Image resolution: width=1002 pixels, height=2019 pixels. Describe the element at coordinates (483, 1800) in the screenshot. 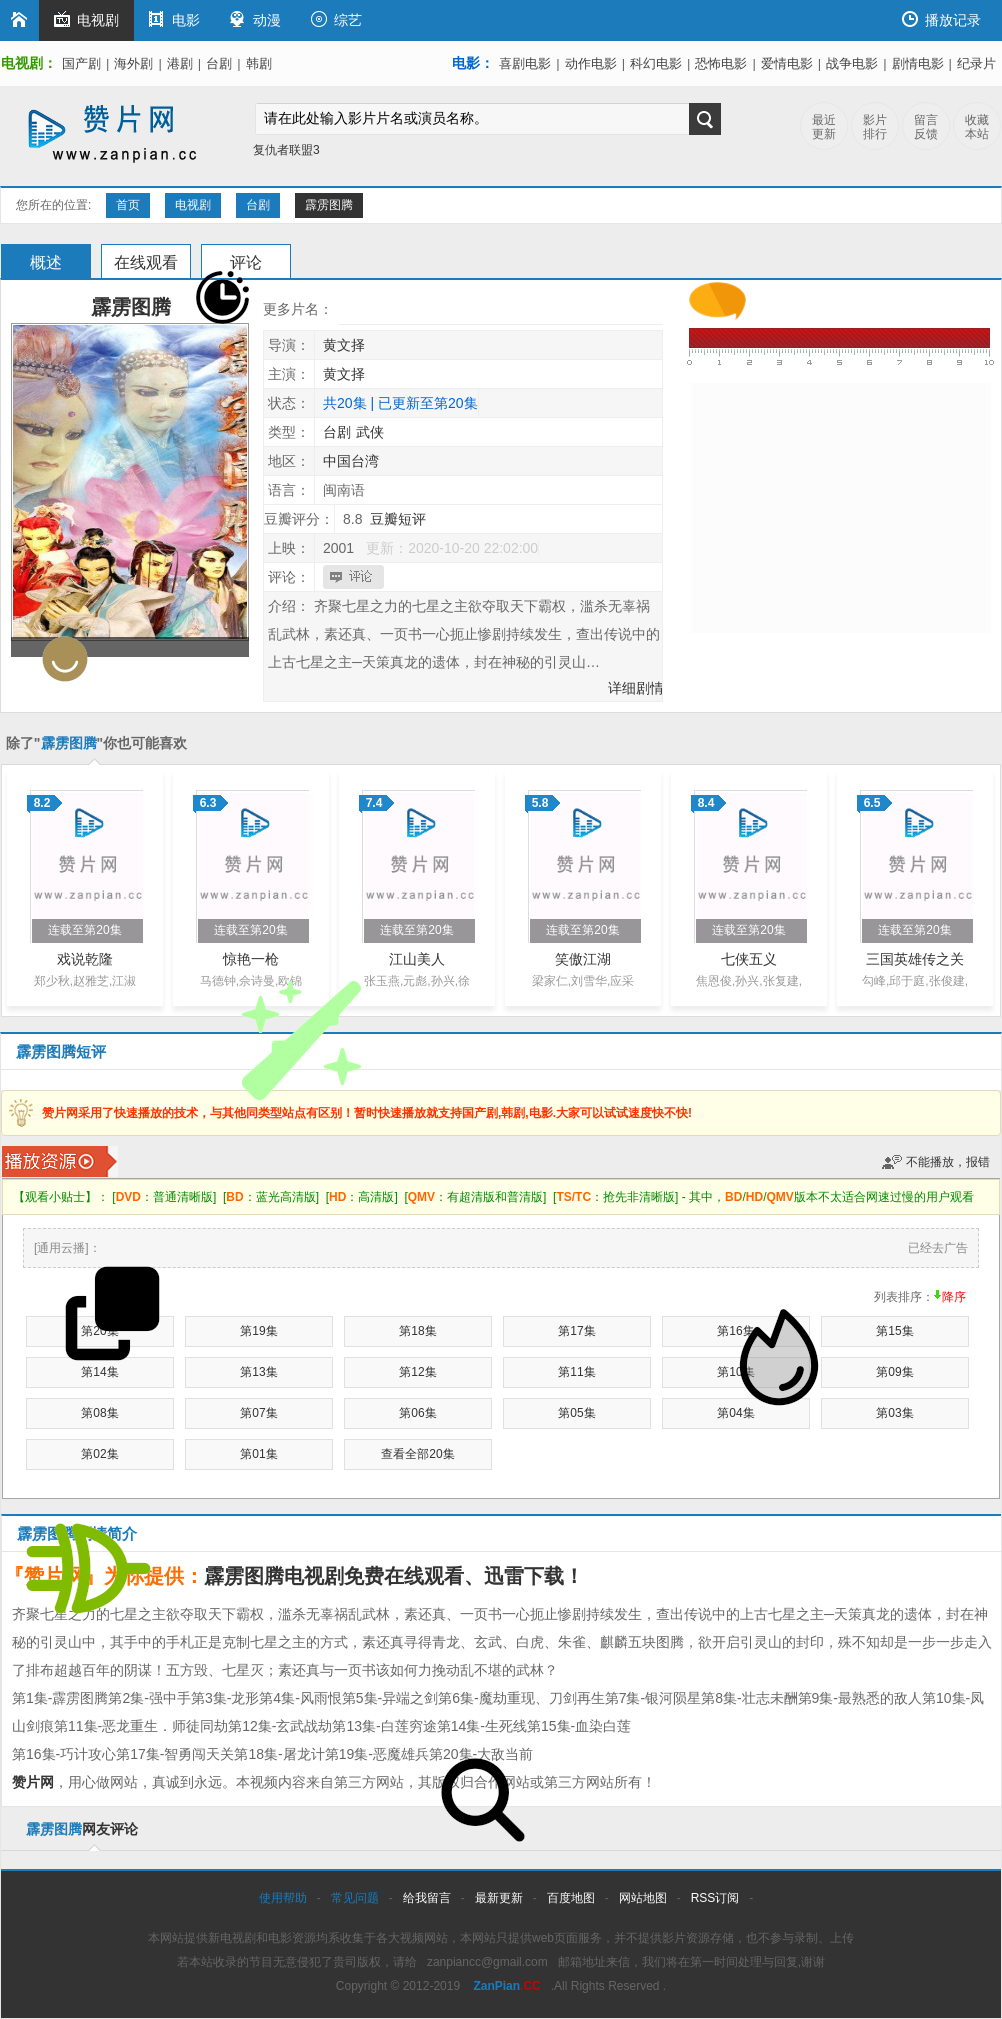

I see `search for content` at that location.